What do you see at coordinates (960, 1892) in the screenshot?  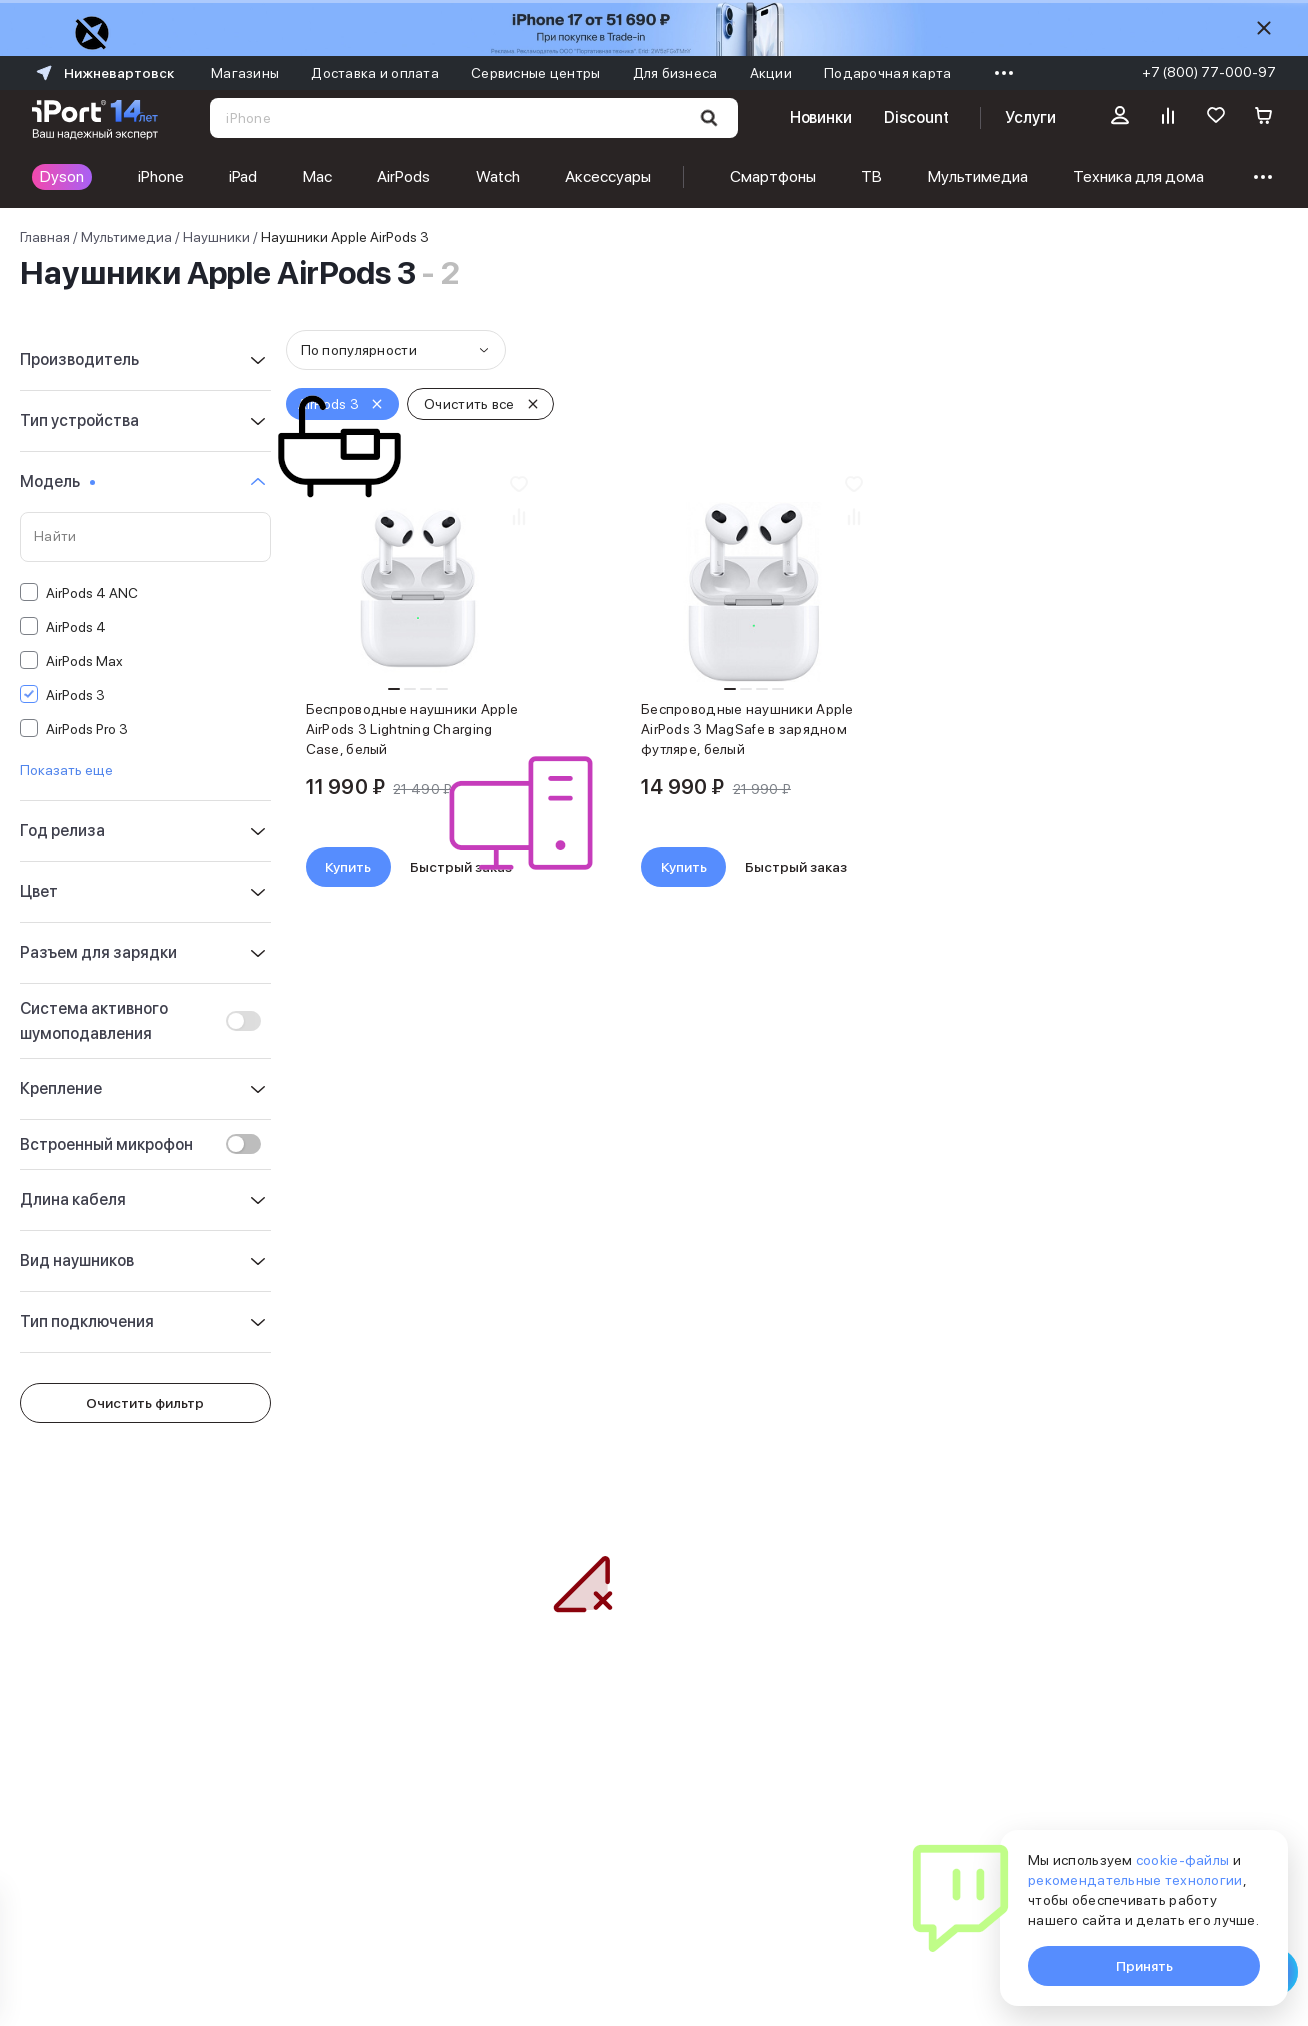 I see `open Twitch app` at bounding box center [960, 1892].